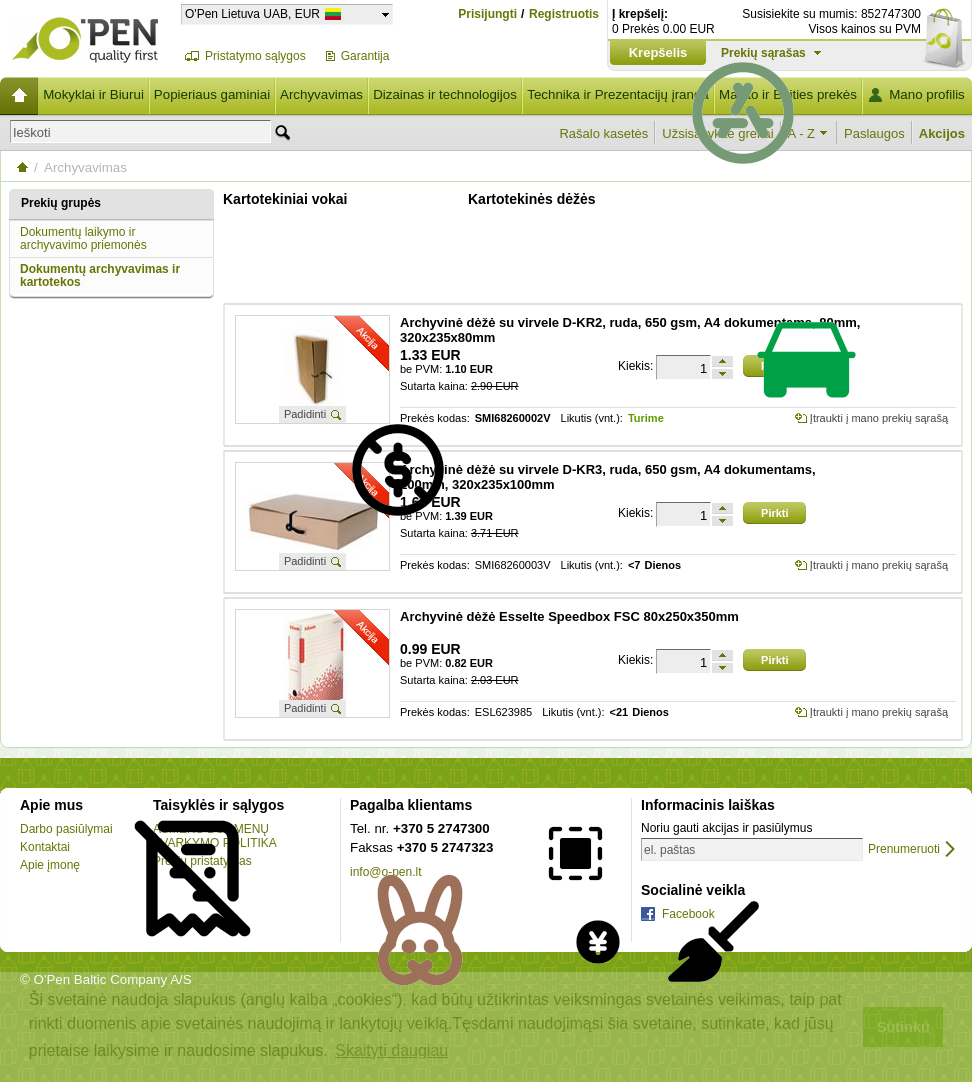 Image resolution: width=972 pixels, height=1082 pixels. Describe the element at coordinates (398, 470) in the screenshot. I see `indicates free or no-cost content` at that location.